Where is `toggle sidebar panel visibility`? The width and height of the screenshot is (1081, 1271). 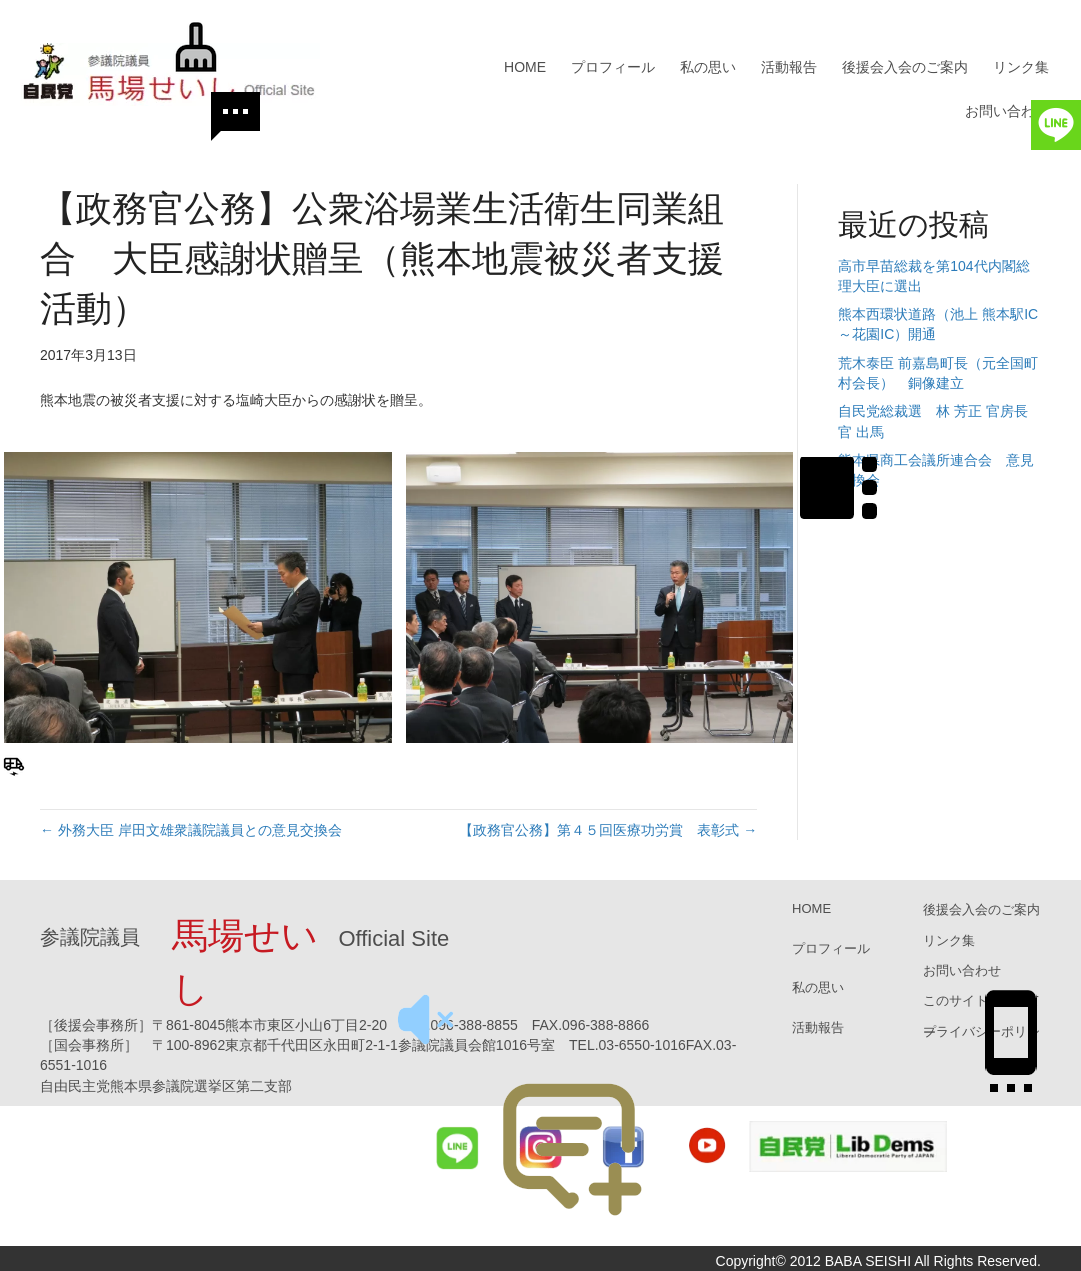
toggle sidebar panel visibility is located at coordinates (838, 487).